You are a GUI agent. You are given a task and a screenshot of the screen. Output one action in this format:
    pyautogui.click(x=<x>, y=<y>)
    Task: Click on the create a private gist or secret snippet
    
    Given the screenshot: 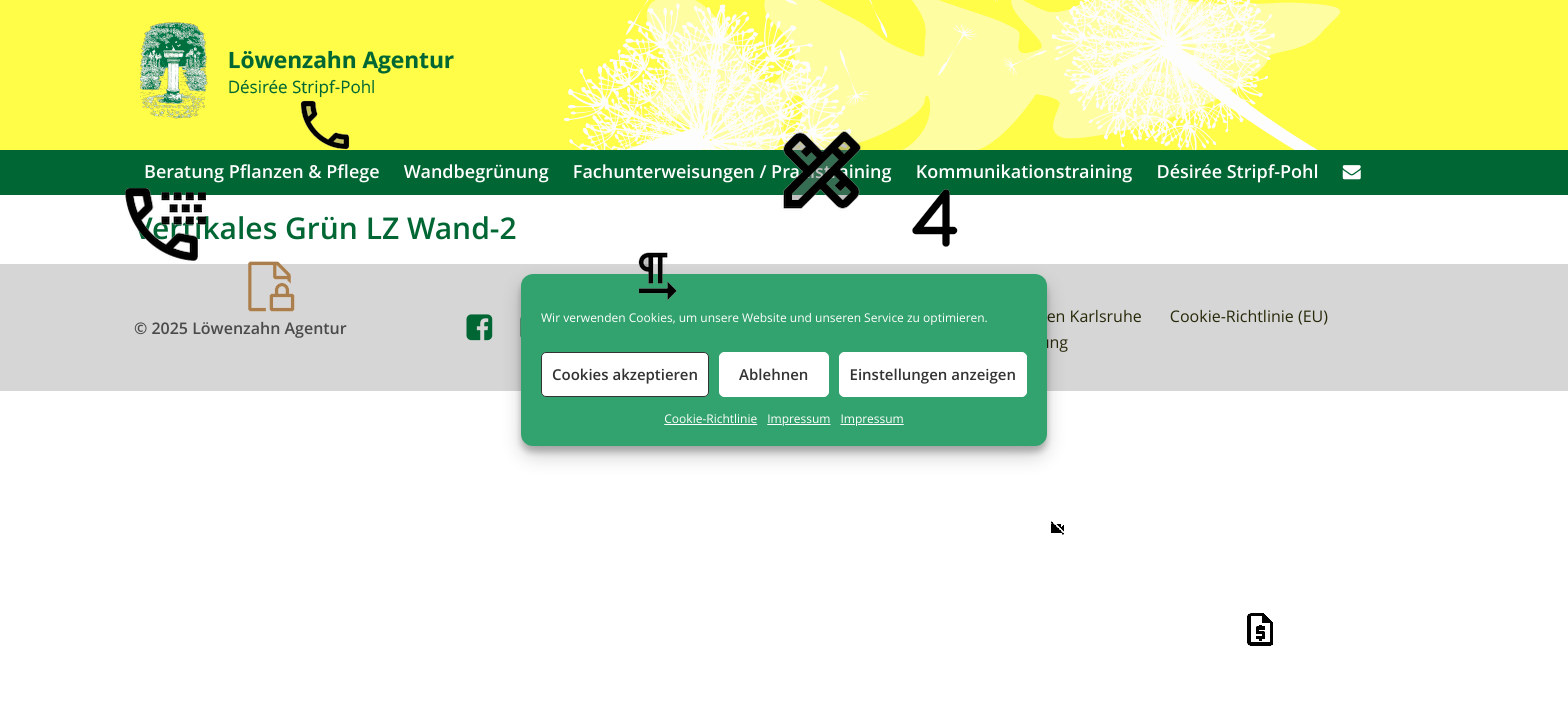 What is the action you would take?
    pyautogui.click(x=269, y=286)
    